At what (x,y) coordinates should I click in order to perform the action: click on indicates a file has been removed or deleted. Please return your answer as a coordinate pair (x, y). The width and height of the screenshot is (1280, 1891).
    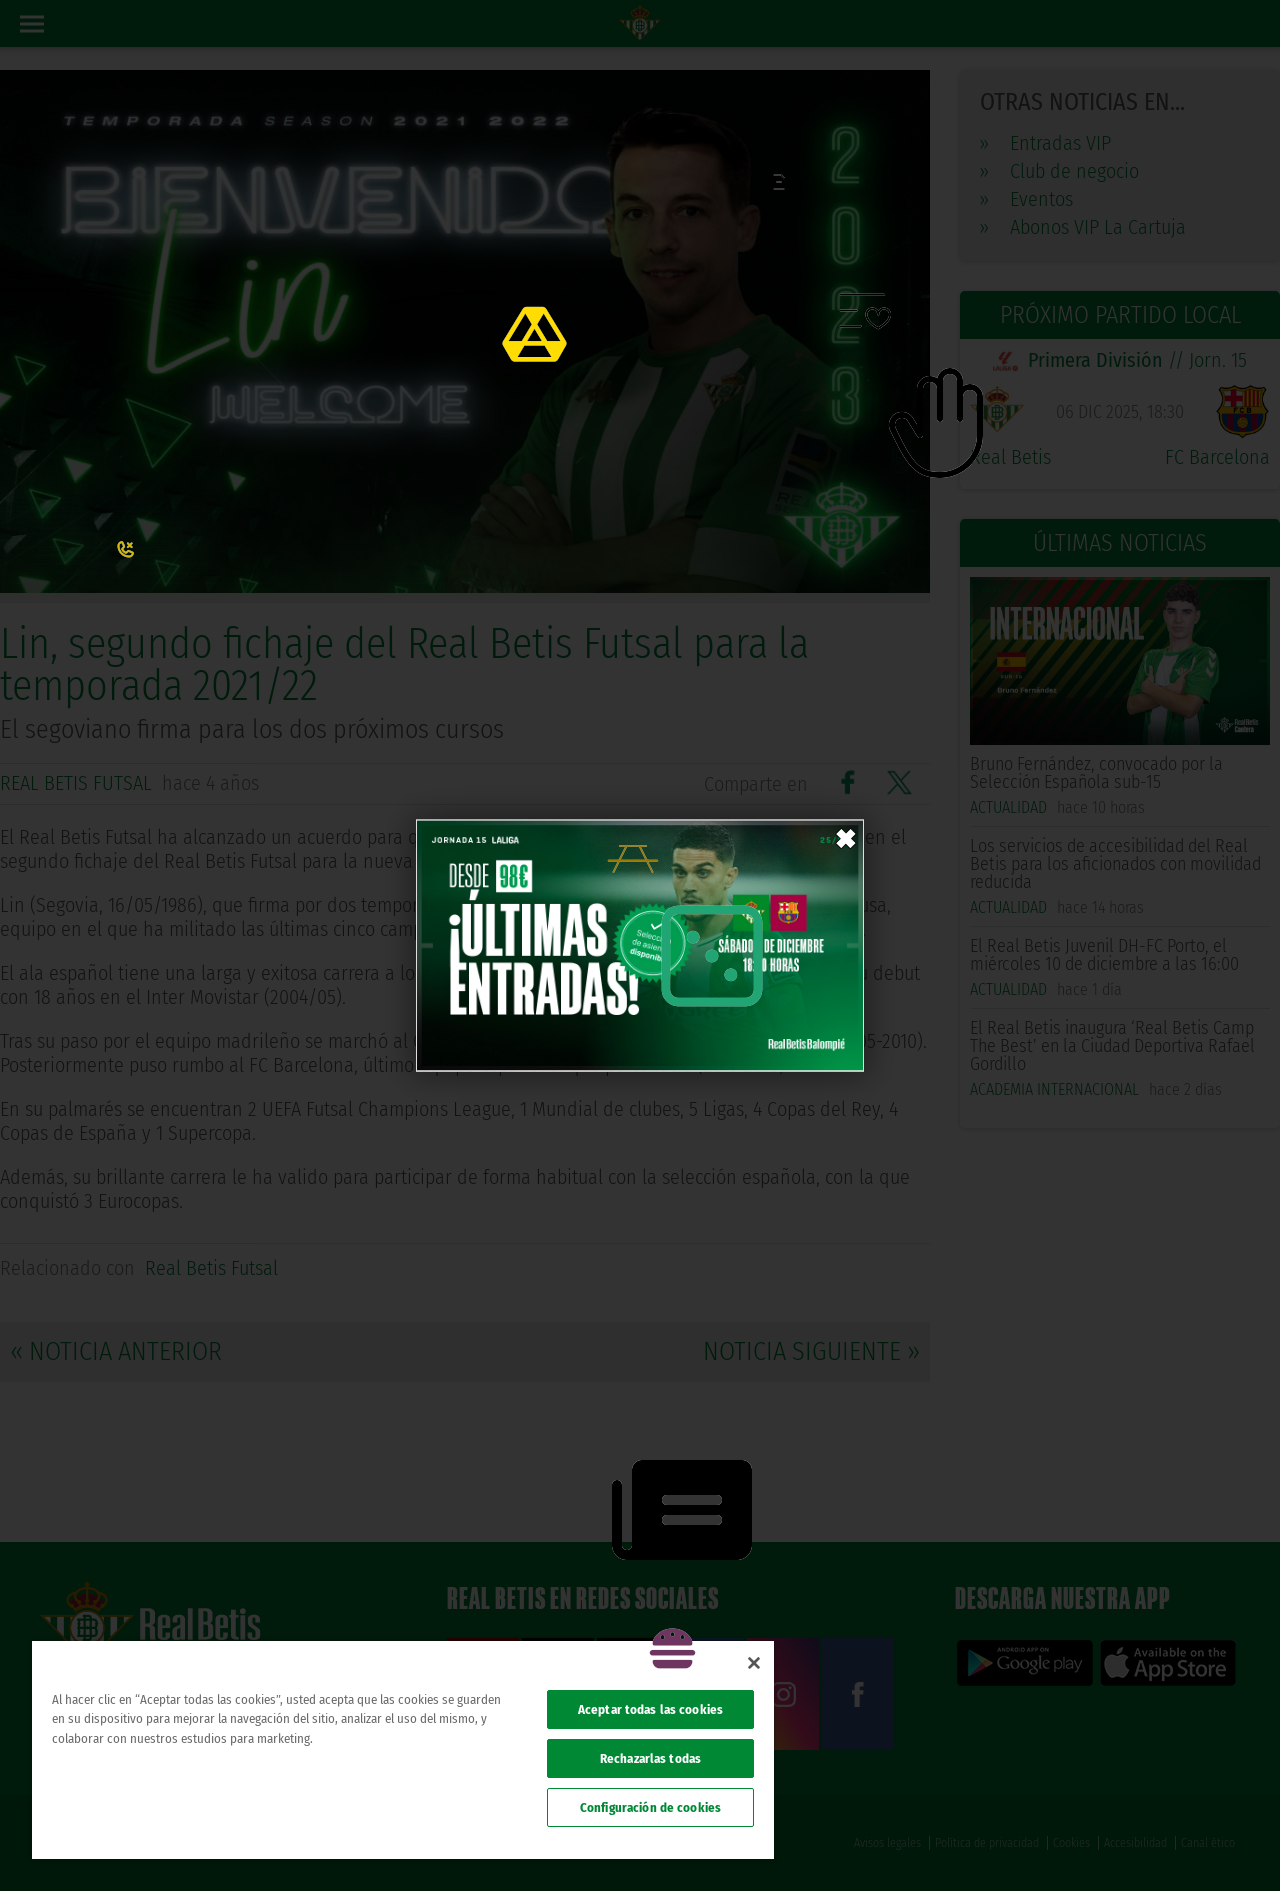
    Looking at the image, I should click on (779, 182).